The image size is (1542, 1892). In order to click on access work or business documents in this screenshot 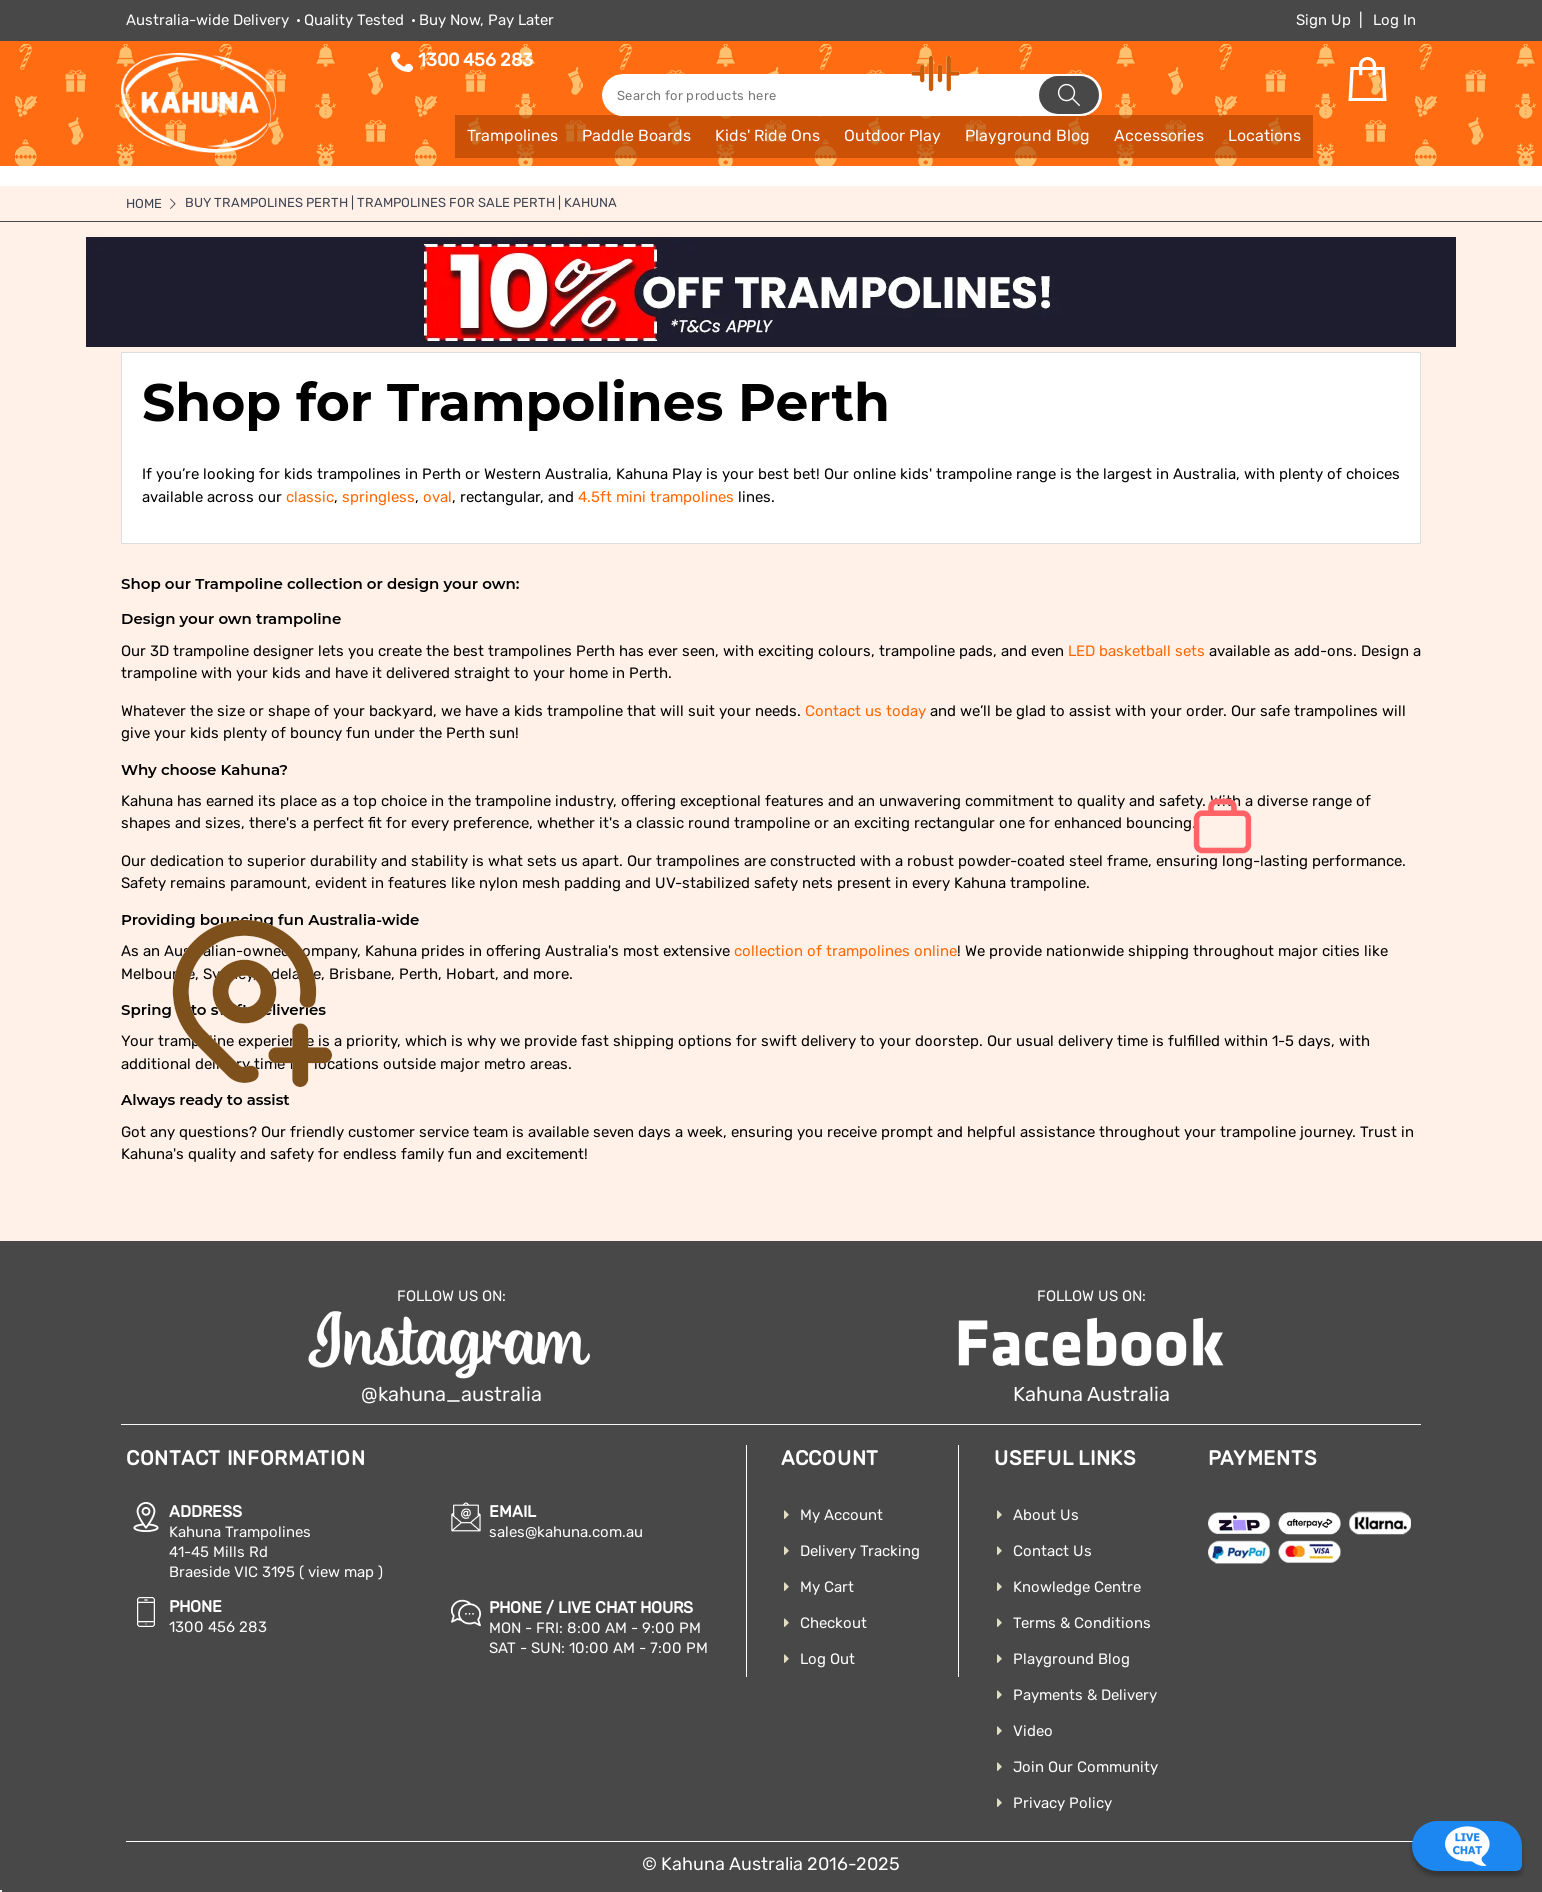, I will do `click(1222, 827)`.